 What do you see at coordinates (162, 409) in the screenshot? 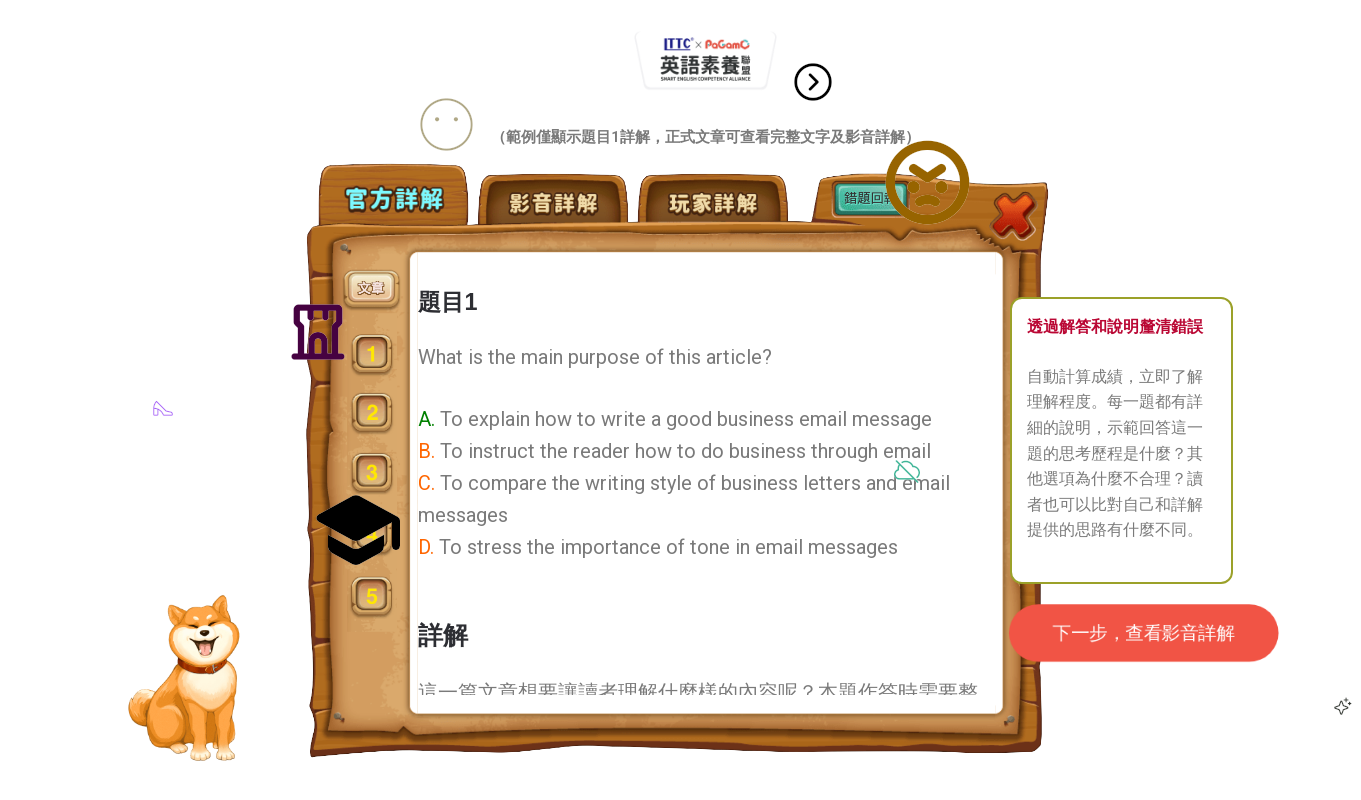
I see `browse women's footwear category` at bounding box center [162, 409].